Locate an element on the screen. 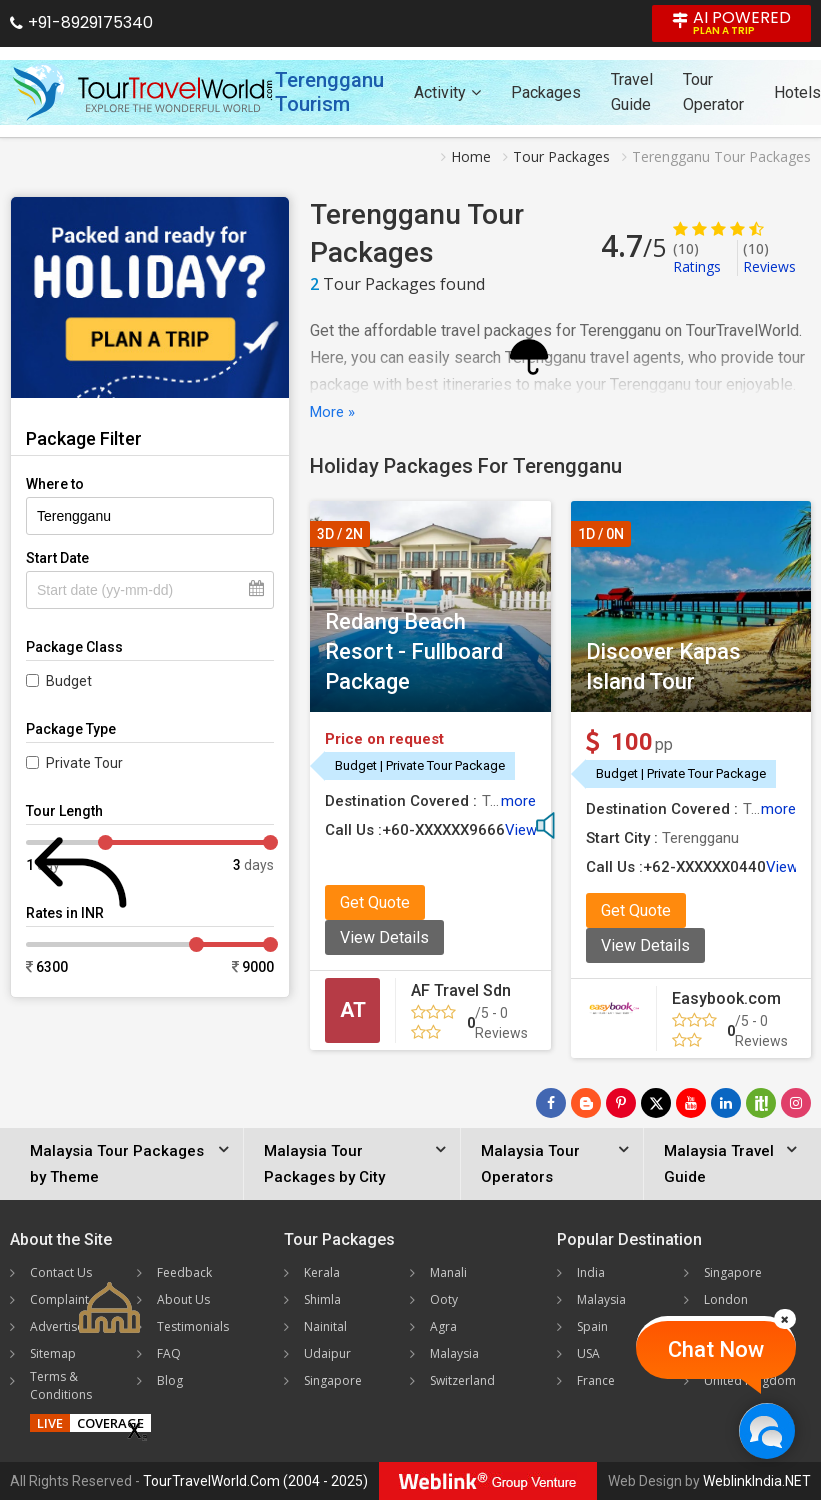  reply to a message is located at coordinates (80, 872).